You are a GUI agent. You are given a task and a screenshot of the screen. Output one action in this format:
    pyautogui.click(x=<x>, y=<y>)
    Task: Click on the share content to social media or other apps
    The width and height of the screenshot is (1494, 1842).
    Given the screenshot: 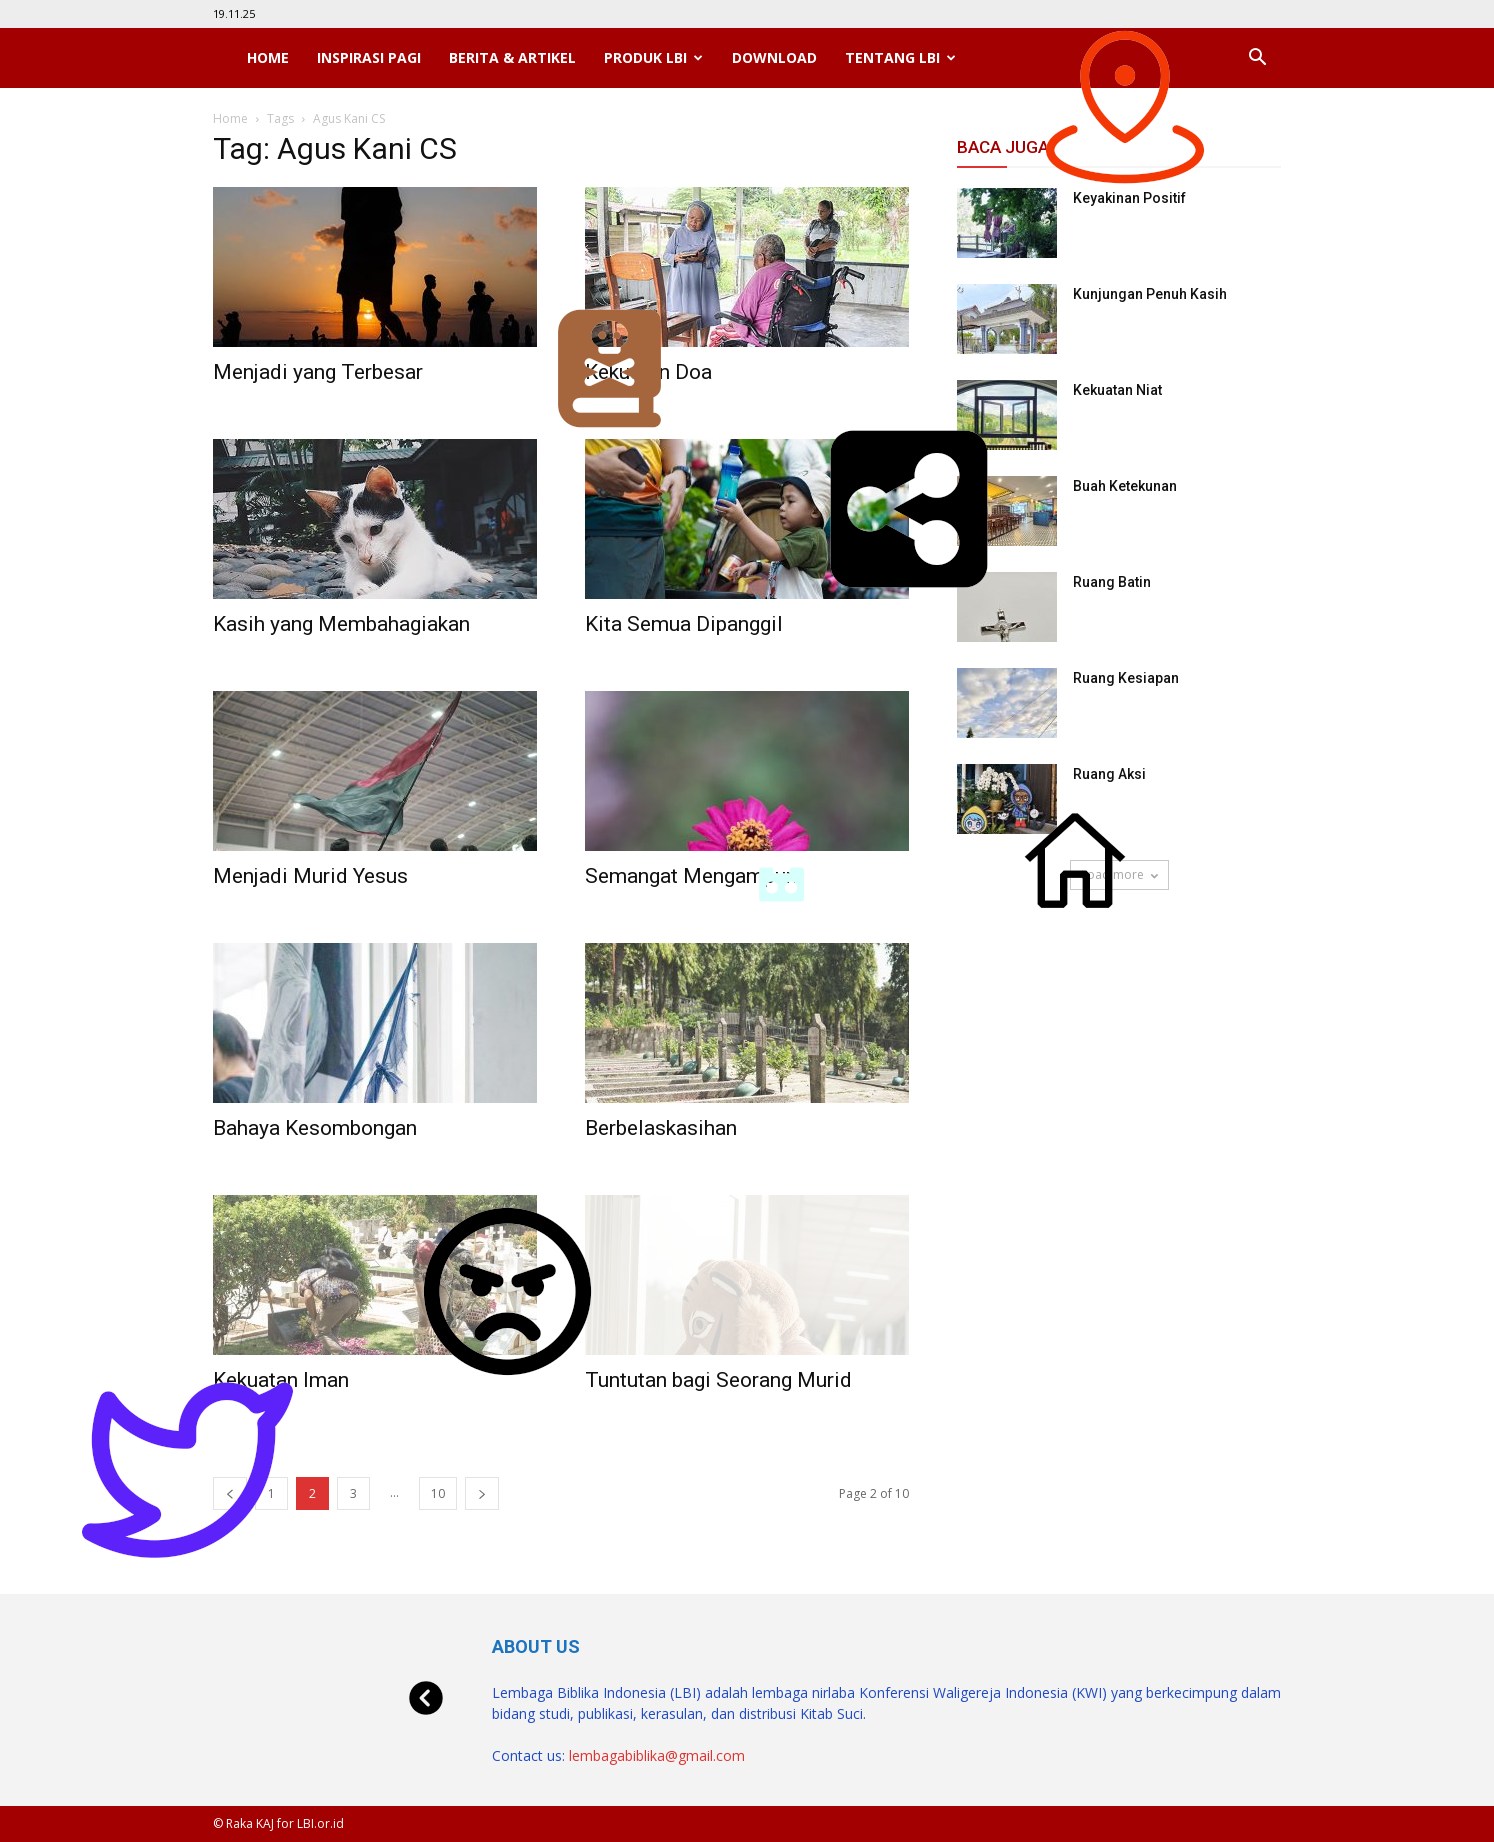 What is the action you would take?
    pyautogui.click(x=909, y=509)
    